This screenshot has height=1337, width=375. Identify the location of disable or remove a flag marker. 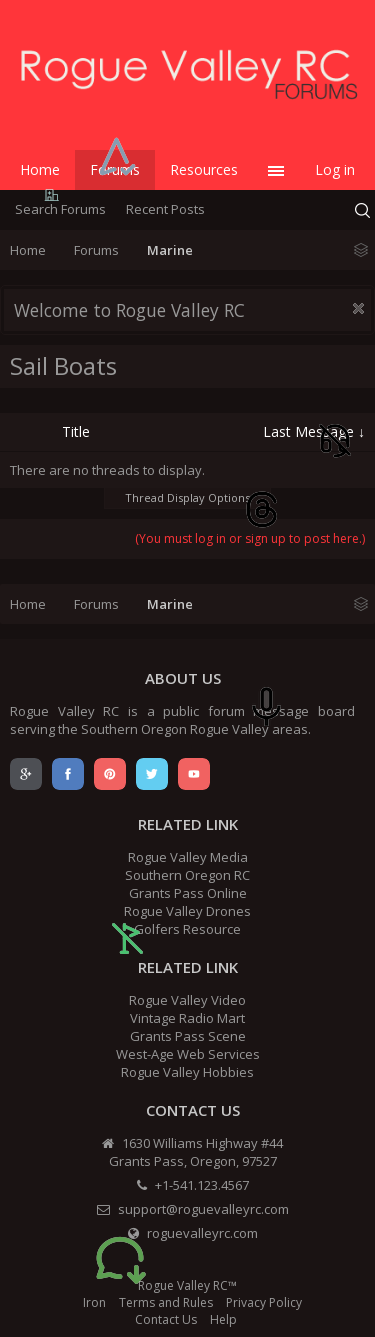
(127, 938).